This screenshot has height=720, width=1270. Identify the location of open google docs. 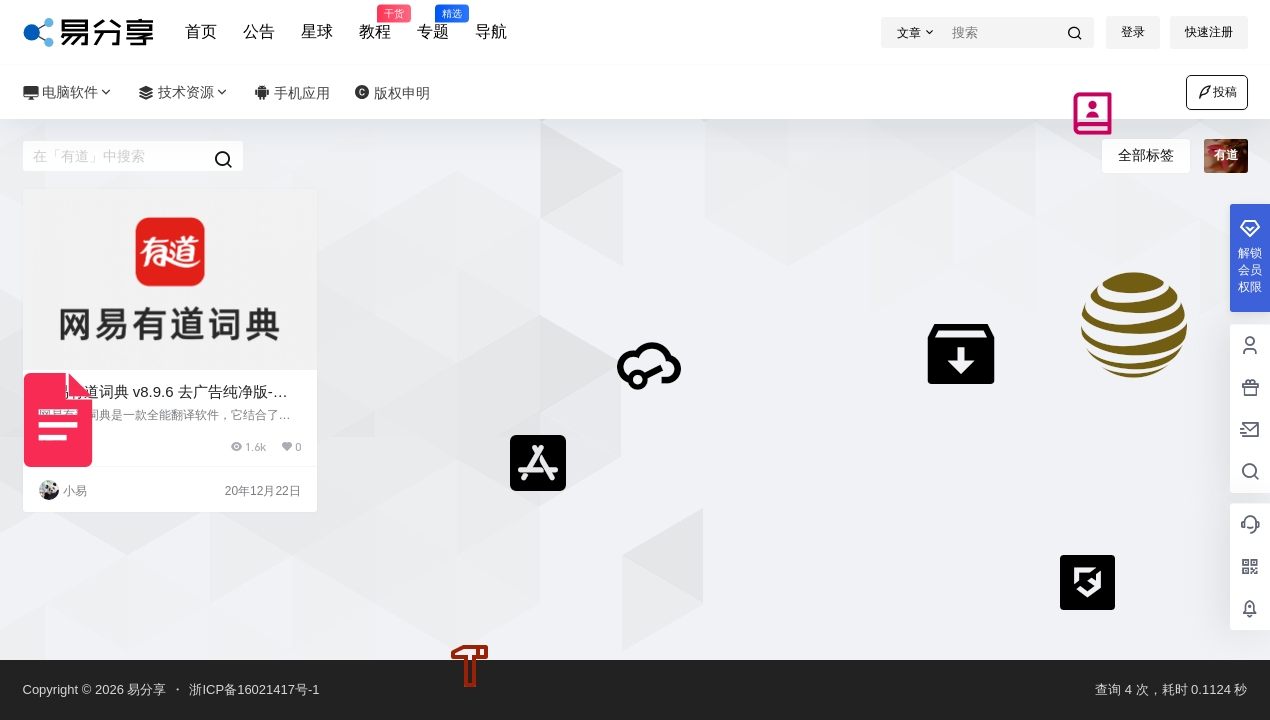
(58, 420).